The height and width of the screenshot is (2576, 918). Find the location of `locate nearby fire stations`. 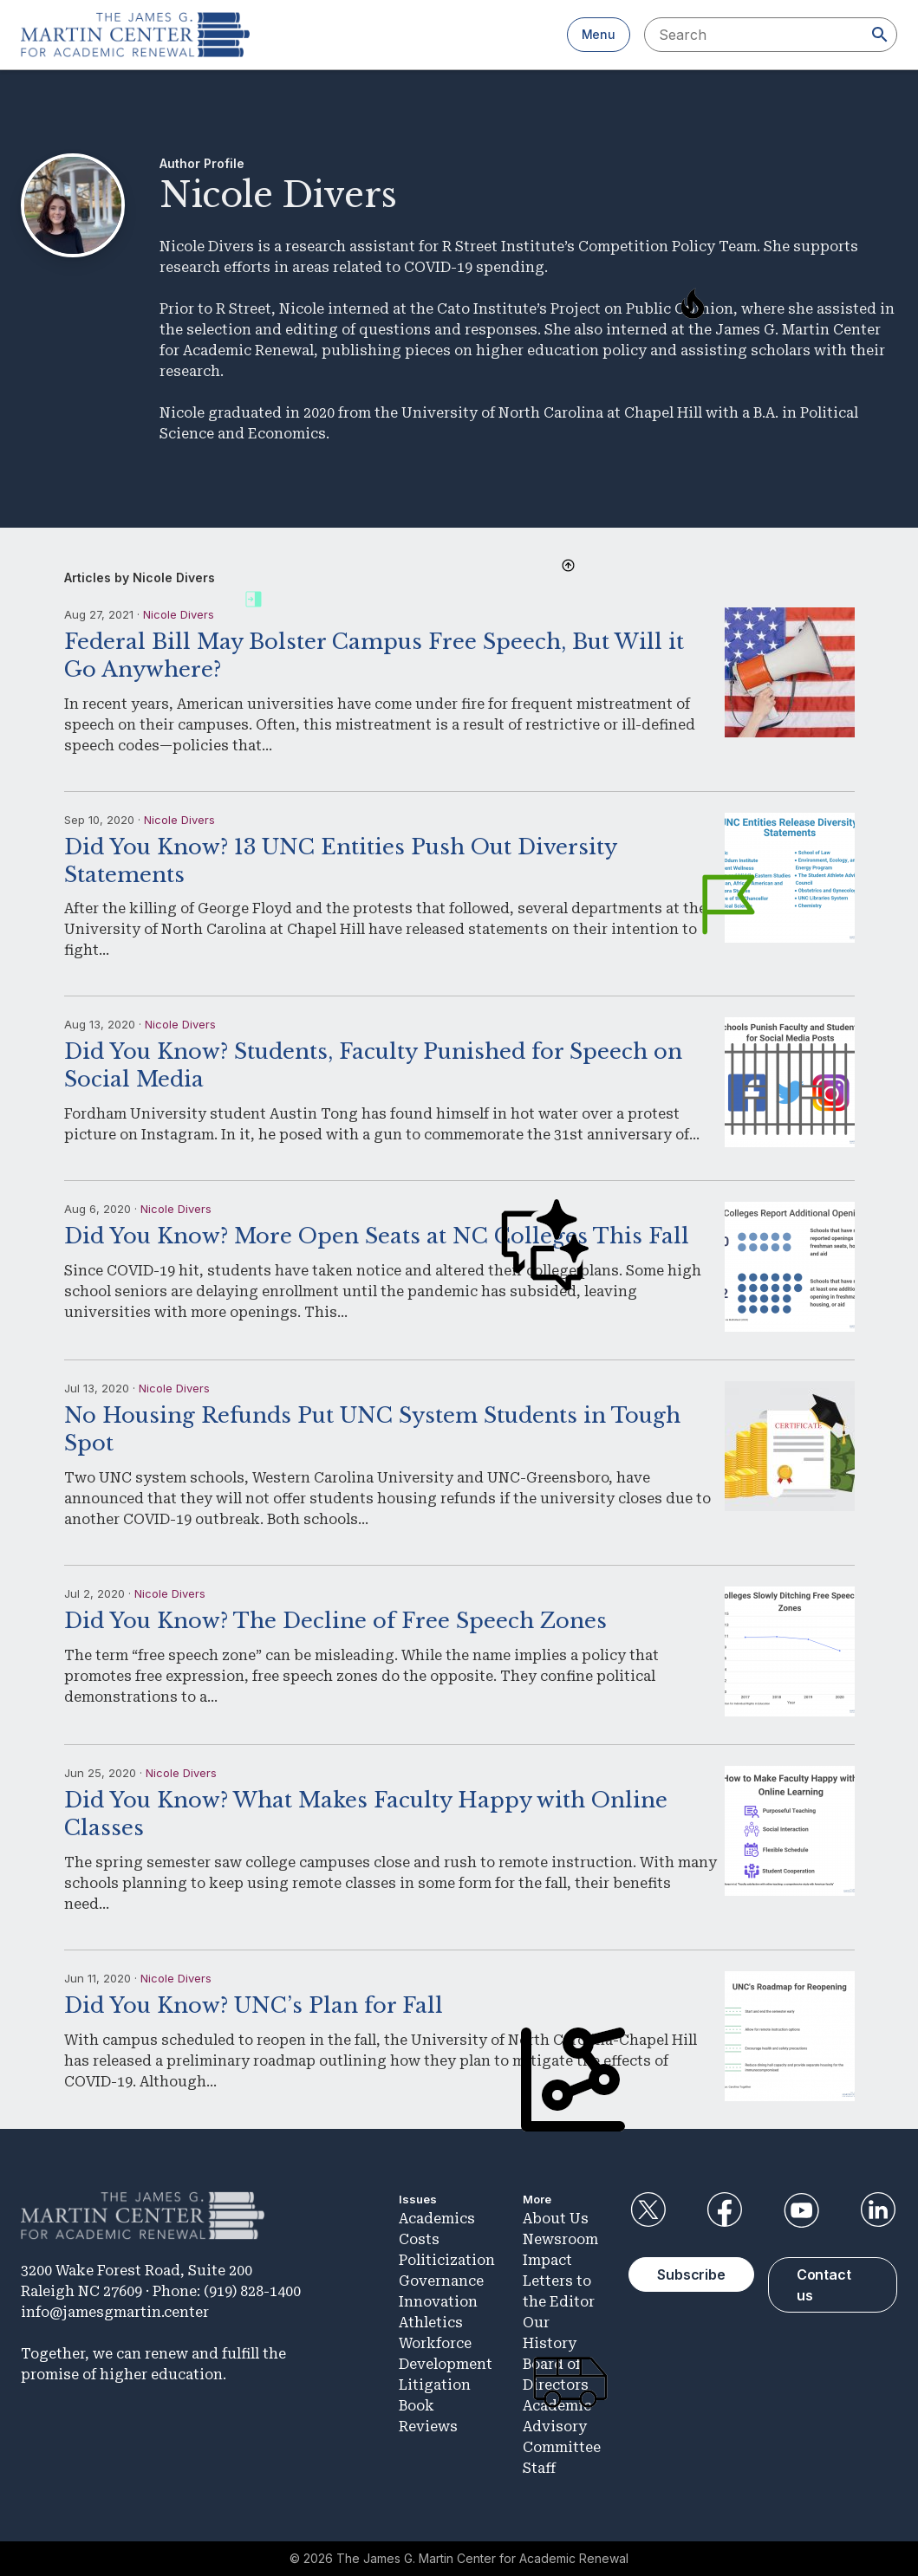

locate nearby fire stations is located at coordinates (693, 304).